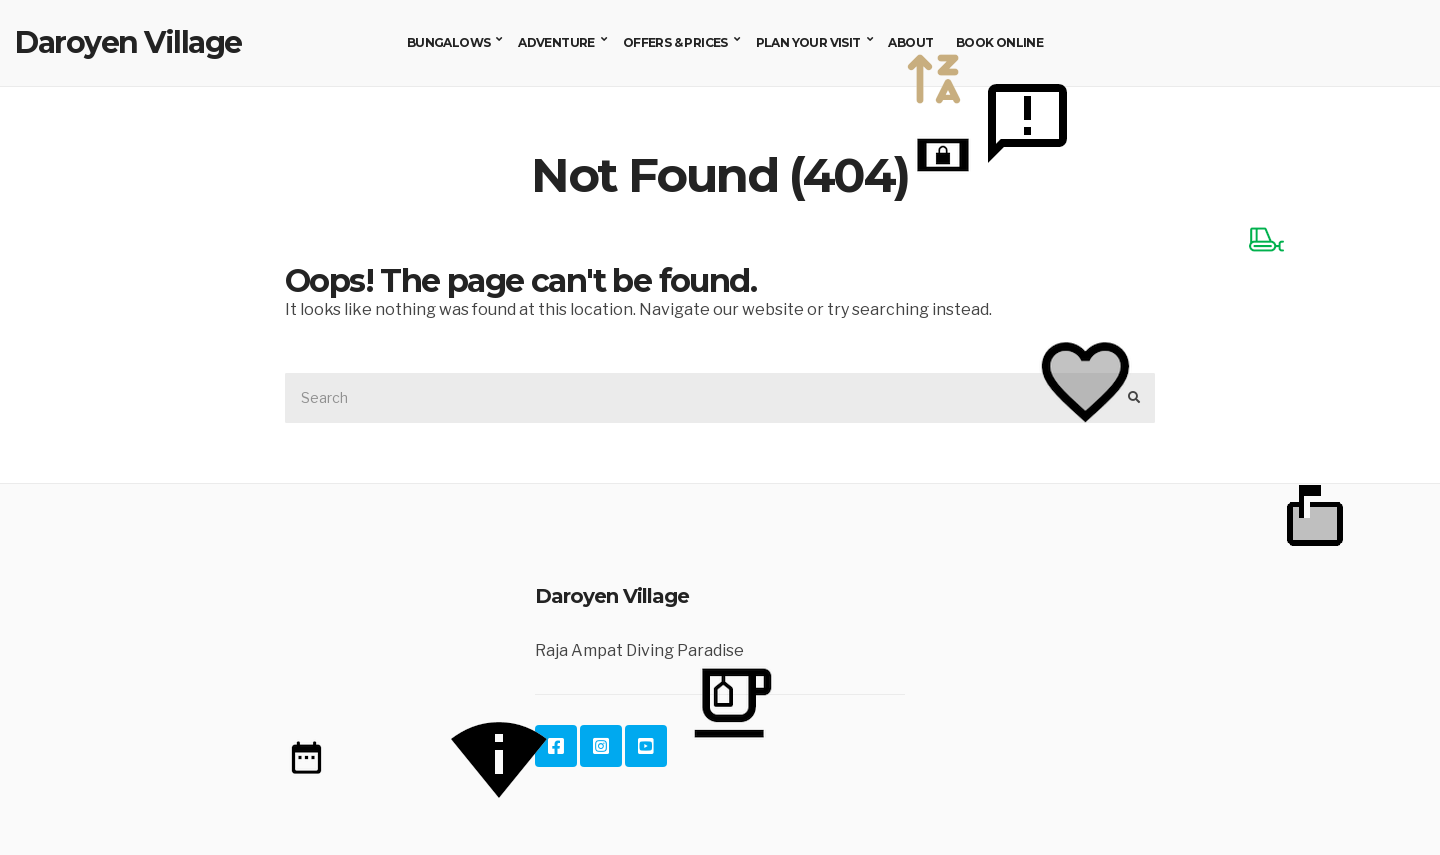  Describe the element at coordinates (943, 155) in the screenshot. I see `lock screen in landscape orientation` at that location.